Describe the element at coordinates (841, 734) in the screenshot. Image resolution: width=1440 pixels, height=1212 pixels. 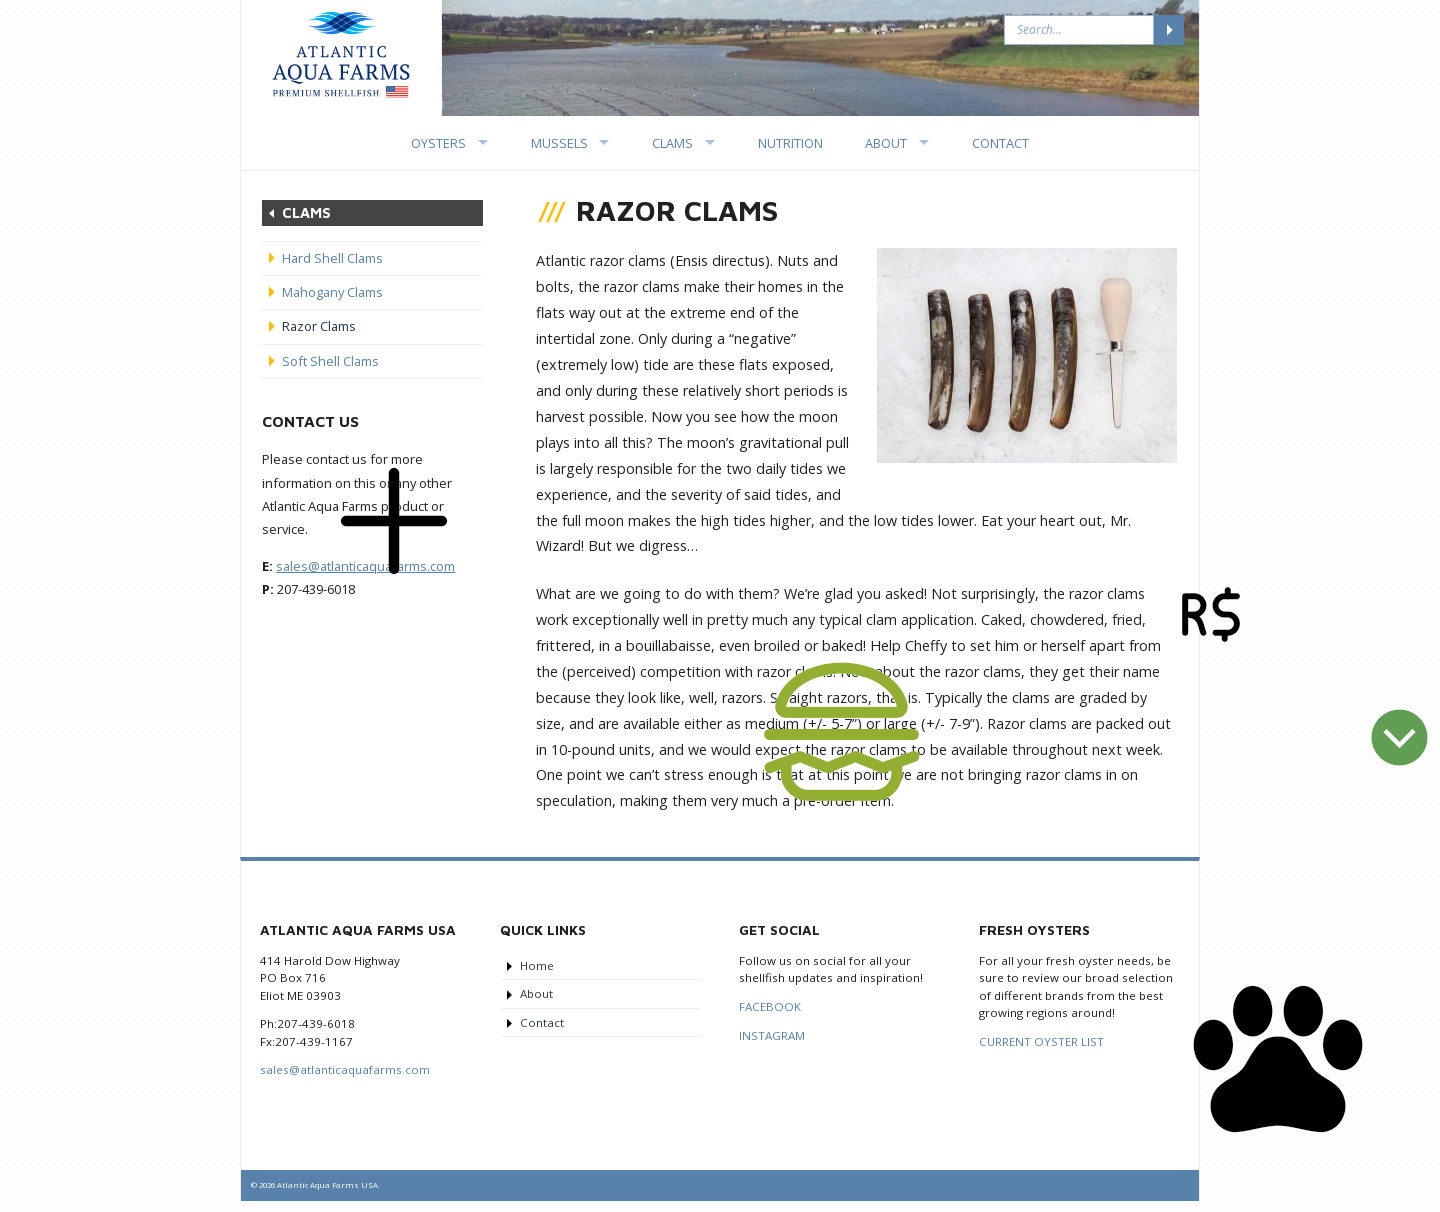
I see `food or restaurant category` at that location.